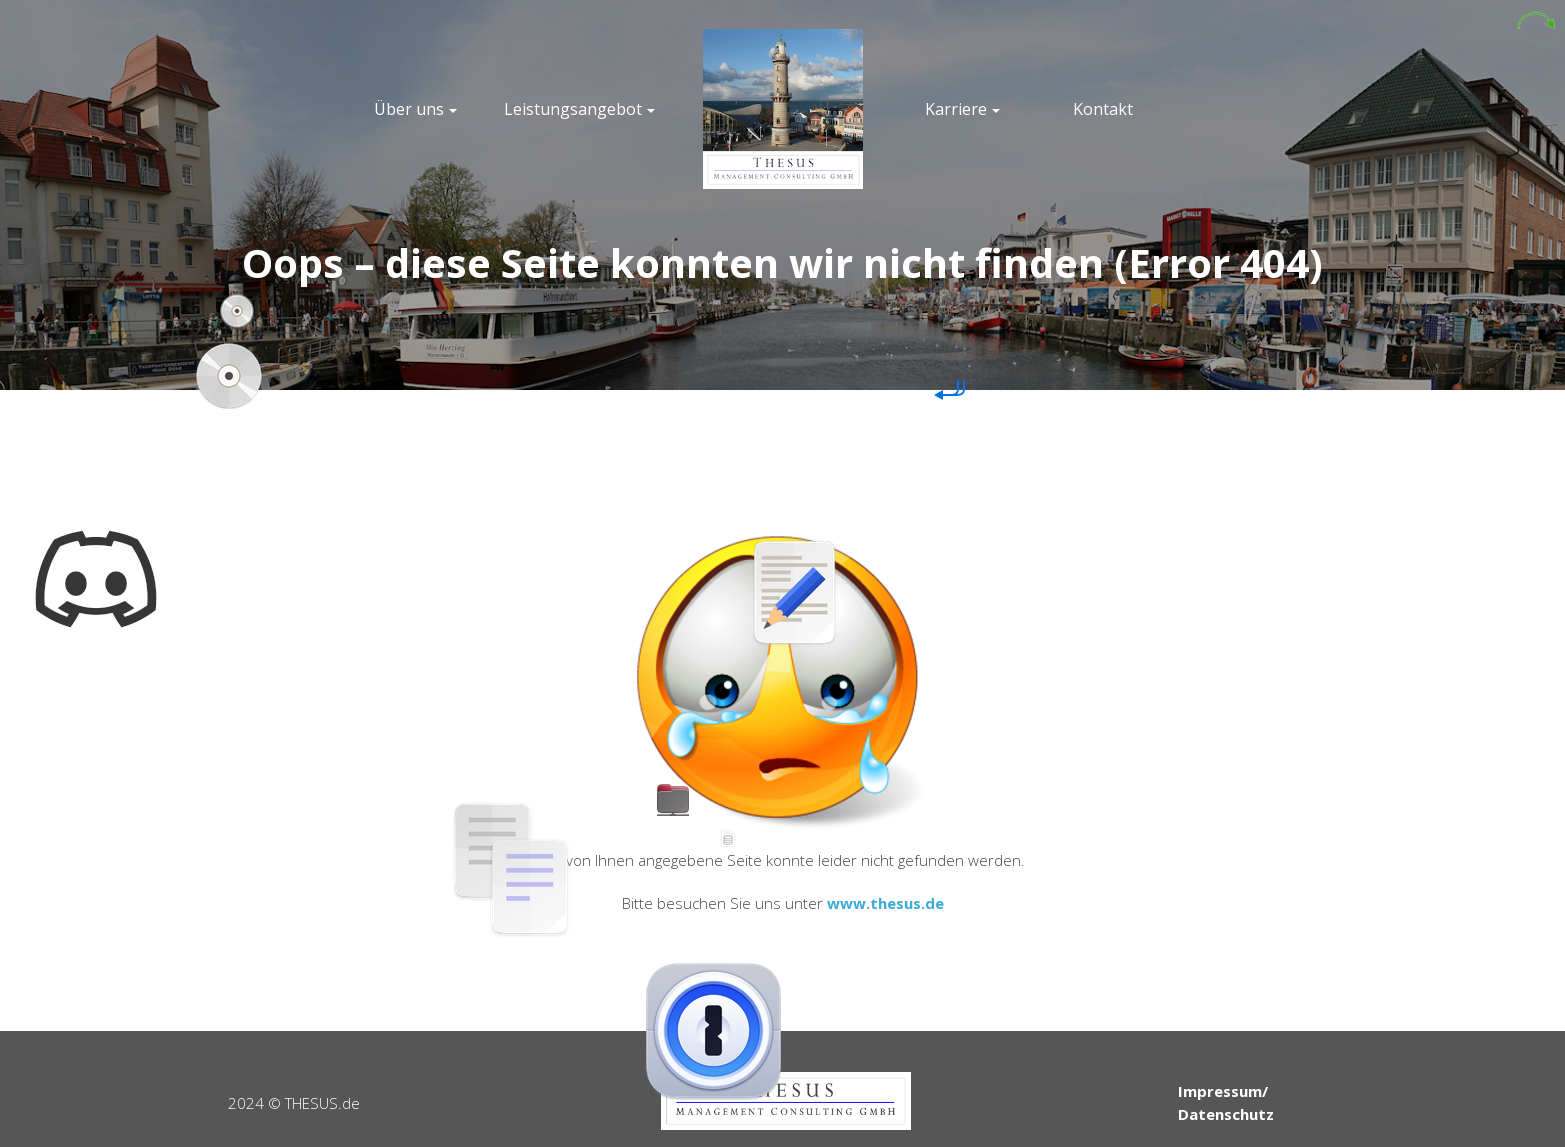 The width and height of the screenshot is (1565, 1147). I want to click on redo the last undone action, so click(1536, 20).